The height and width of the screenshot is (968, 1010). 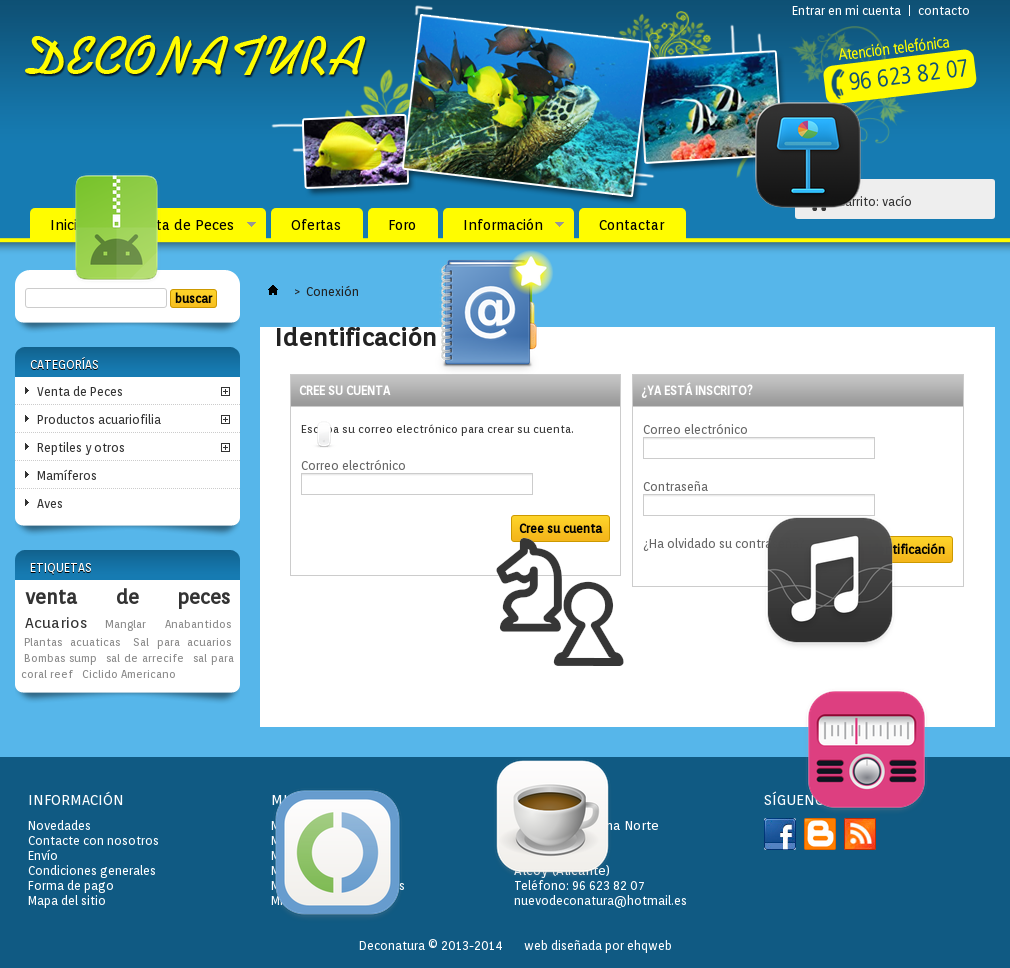 What do you see at coordinates (560, 602) in the screenshot?
I see `open chess game application` at bounding box center [560, 602].